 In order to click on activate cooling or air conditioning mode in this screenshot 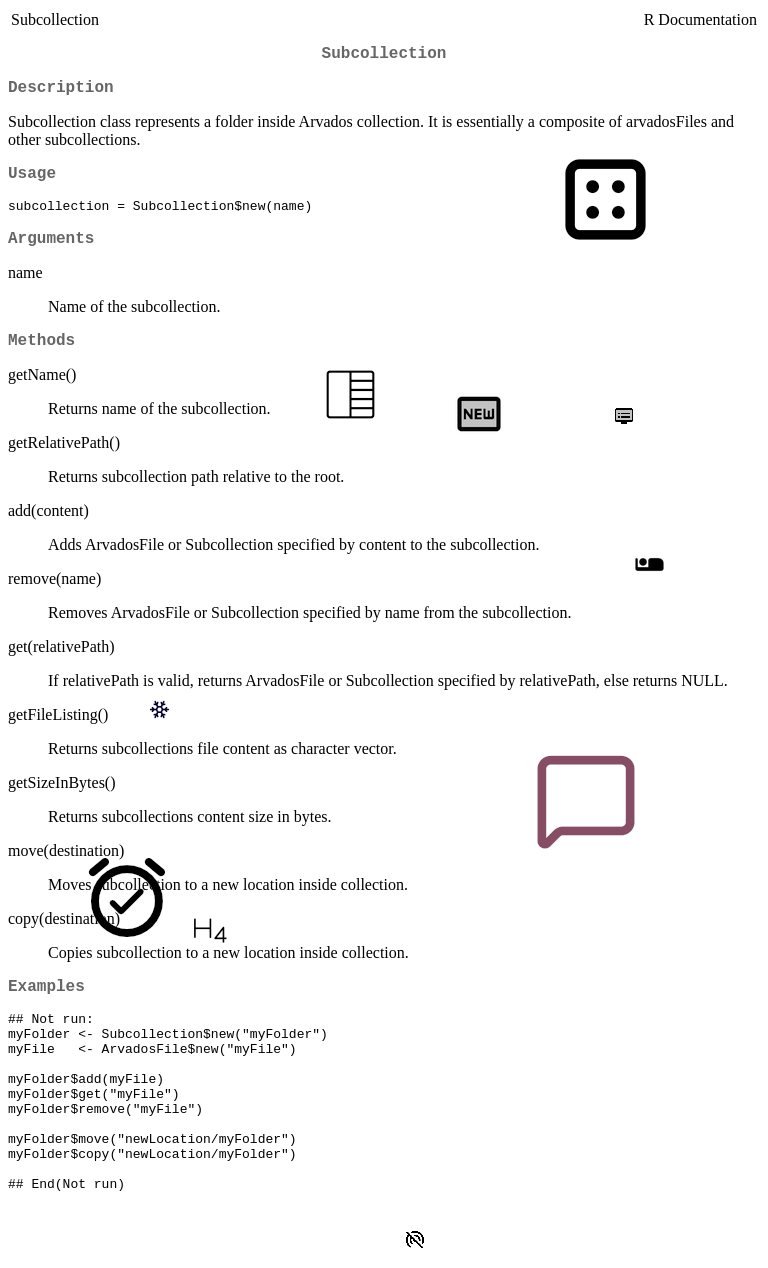, I will do `click(159, 709)`.